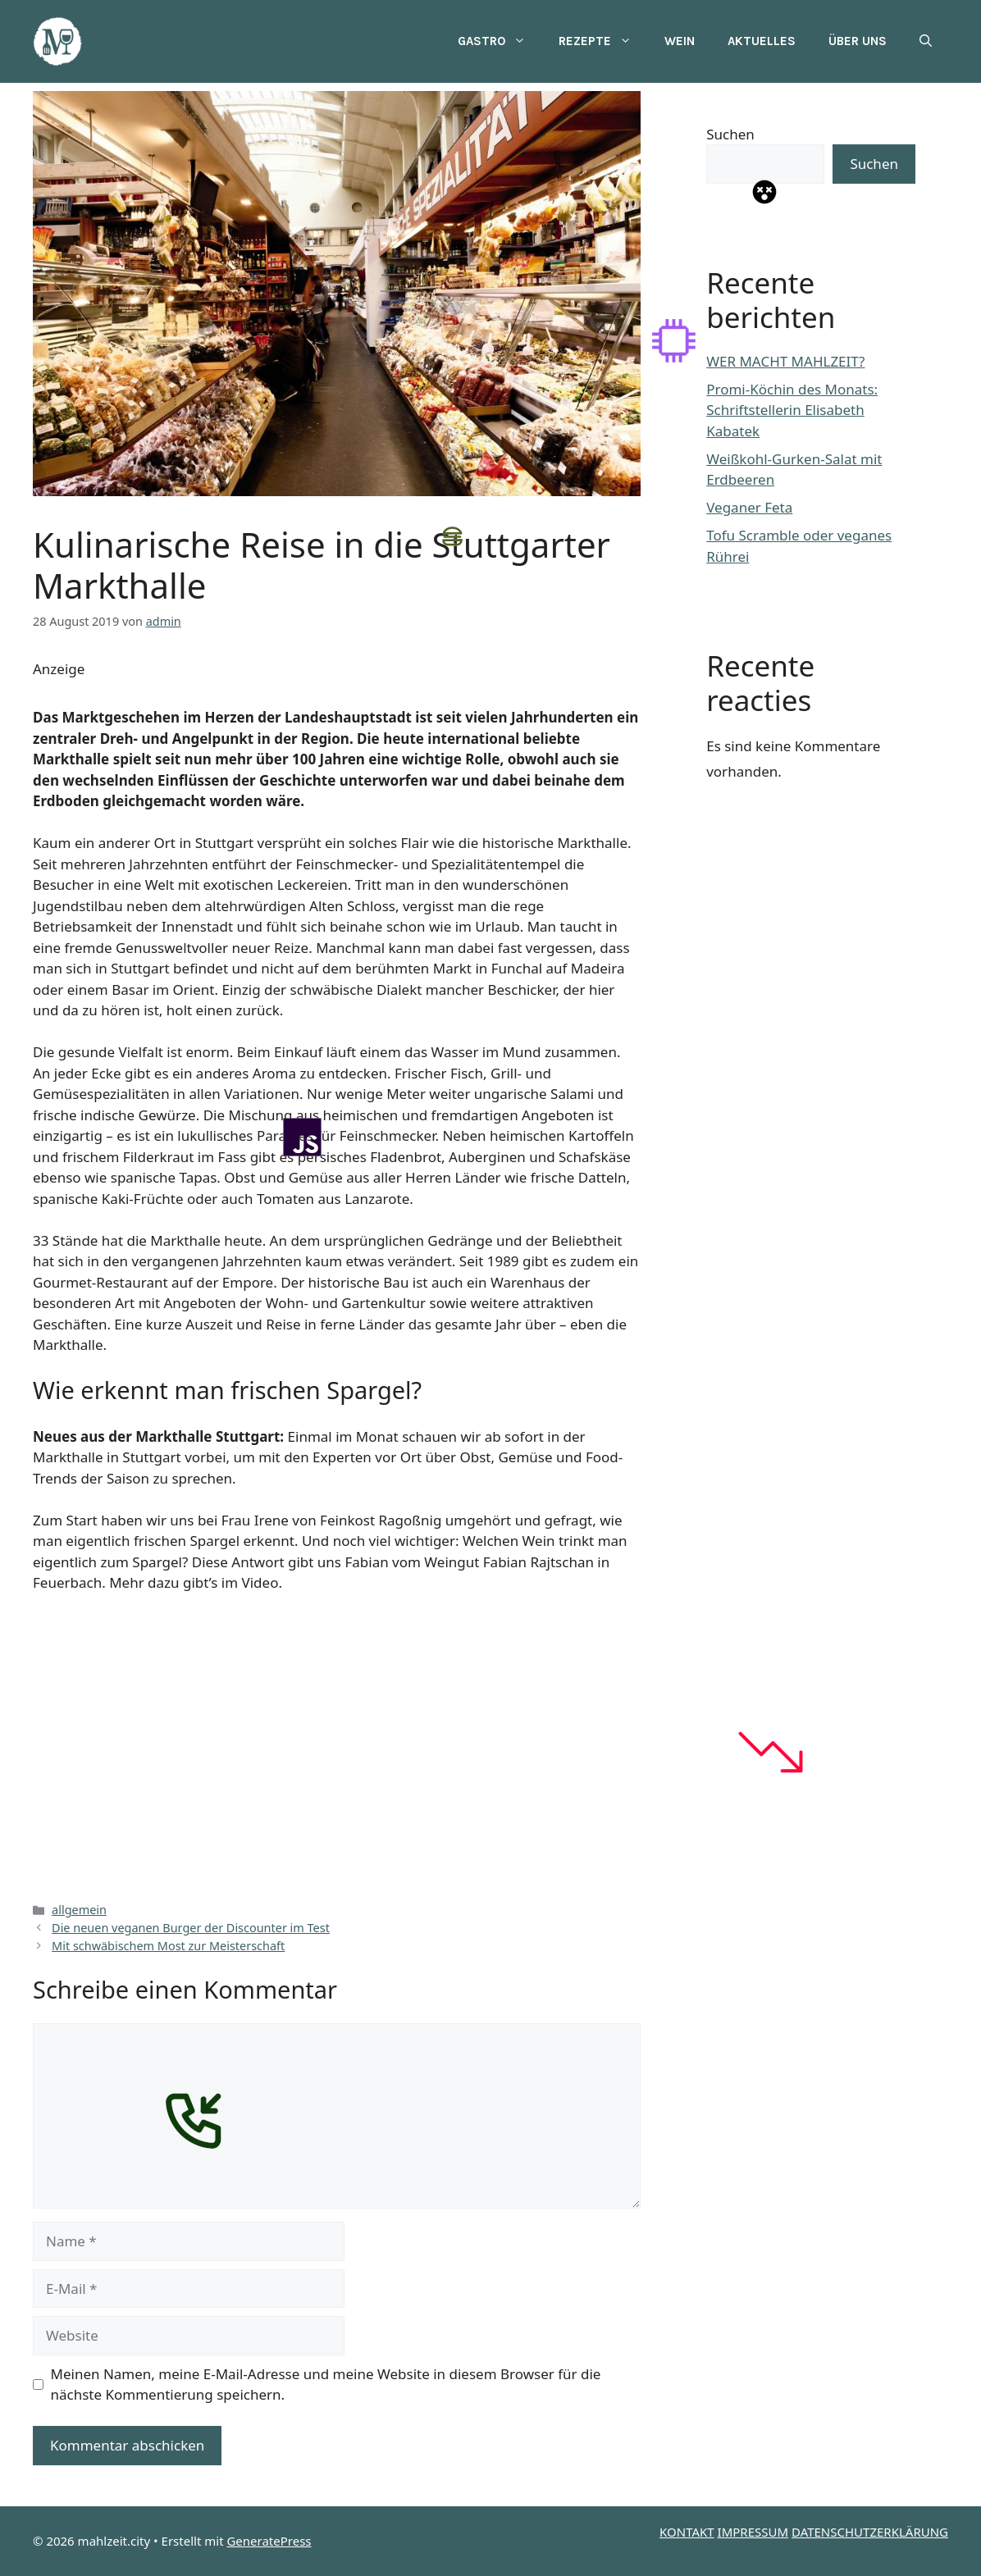 The width and height of the screenshot is (981, 2576). Describe the element at coordinates (452, 536) in the screenshot. I see `open navigation menu` at that location.